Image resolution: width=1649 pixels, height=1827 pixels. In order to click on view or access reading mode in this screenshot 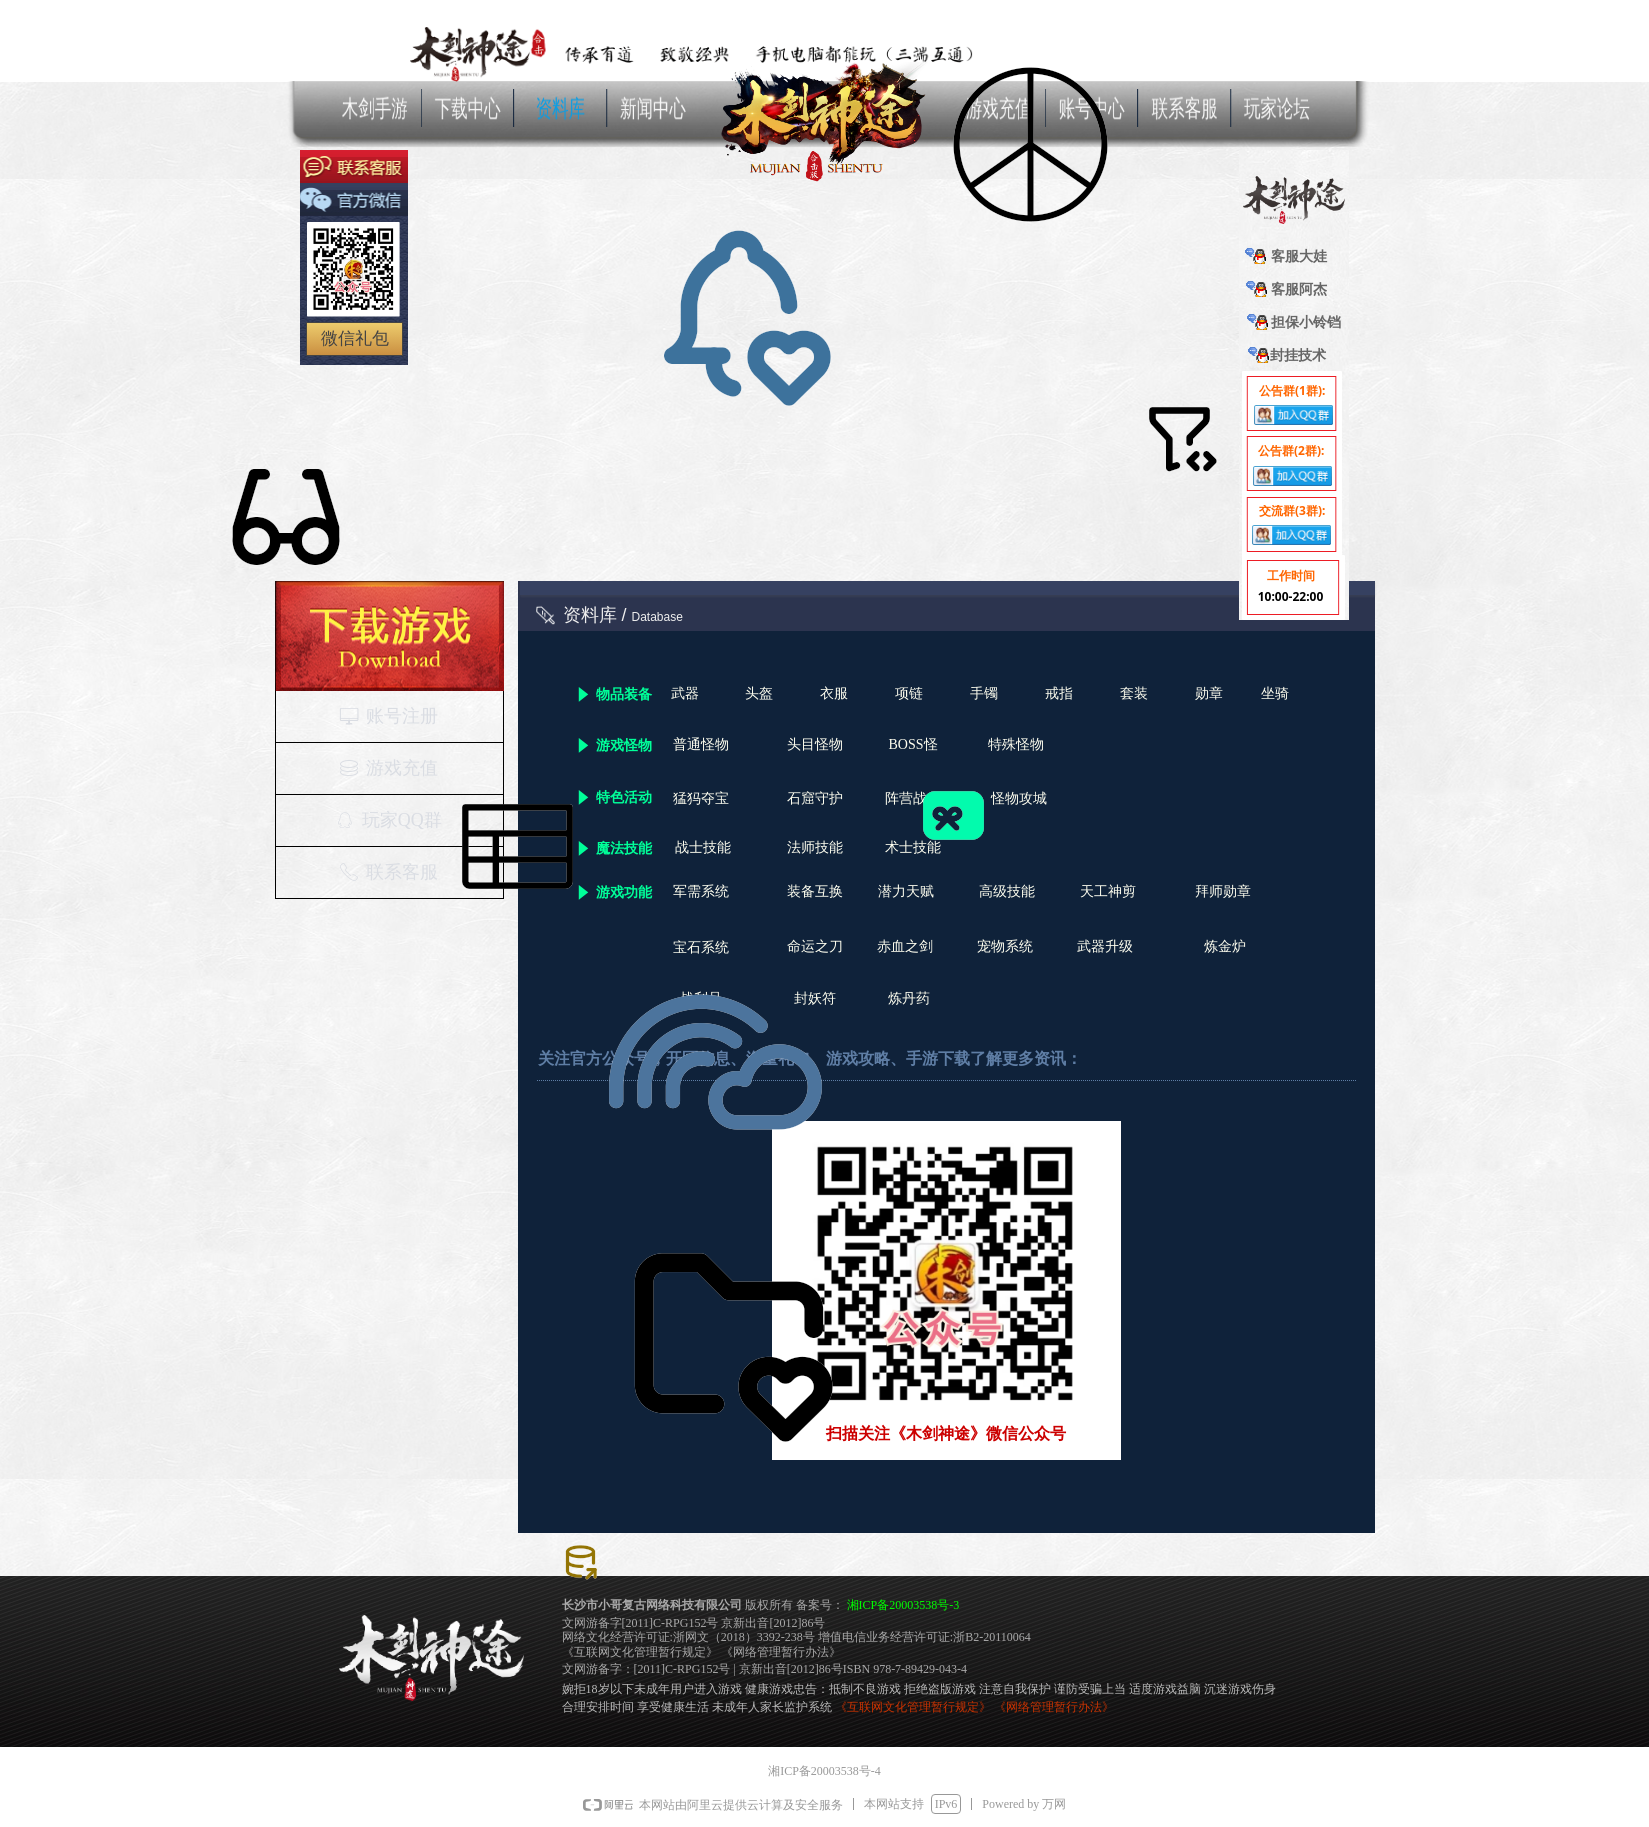, I will do `click(286, 517)`.